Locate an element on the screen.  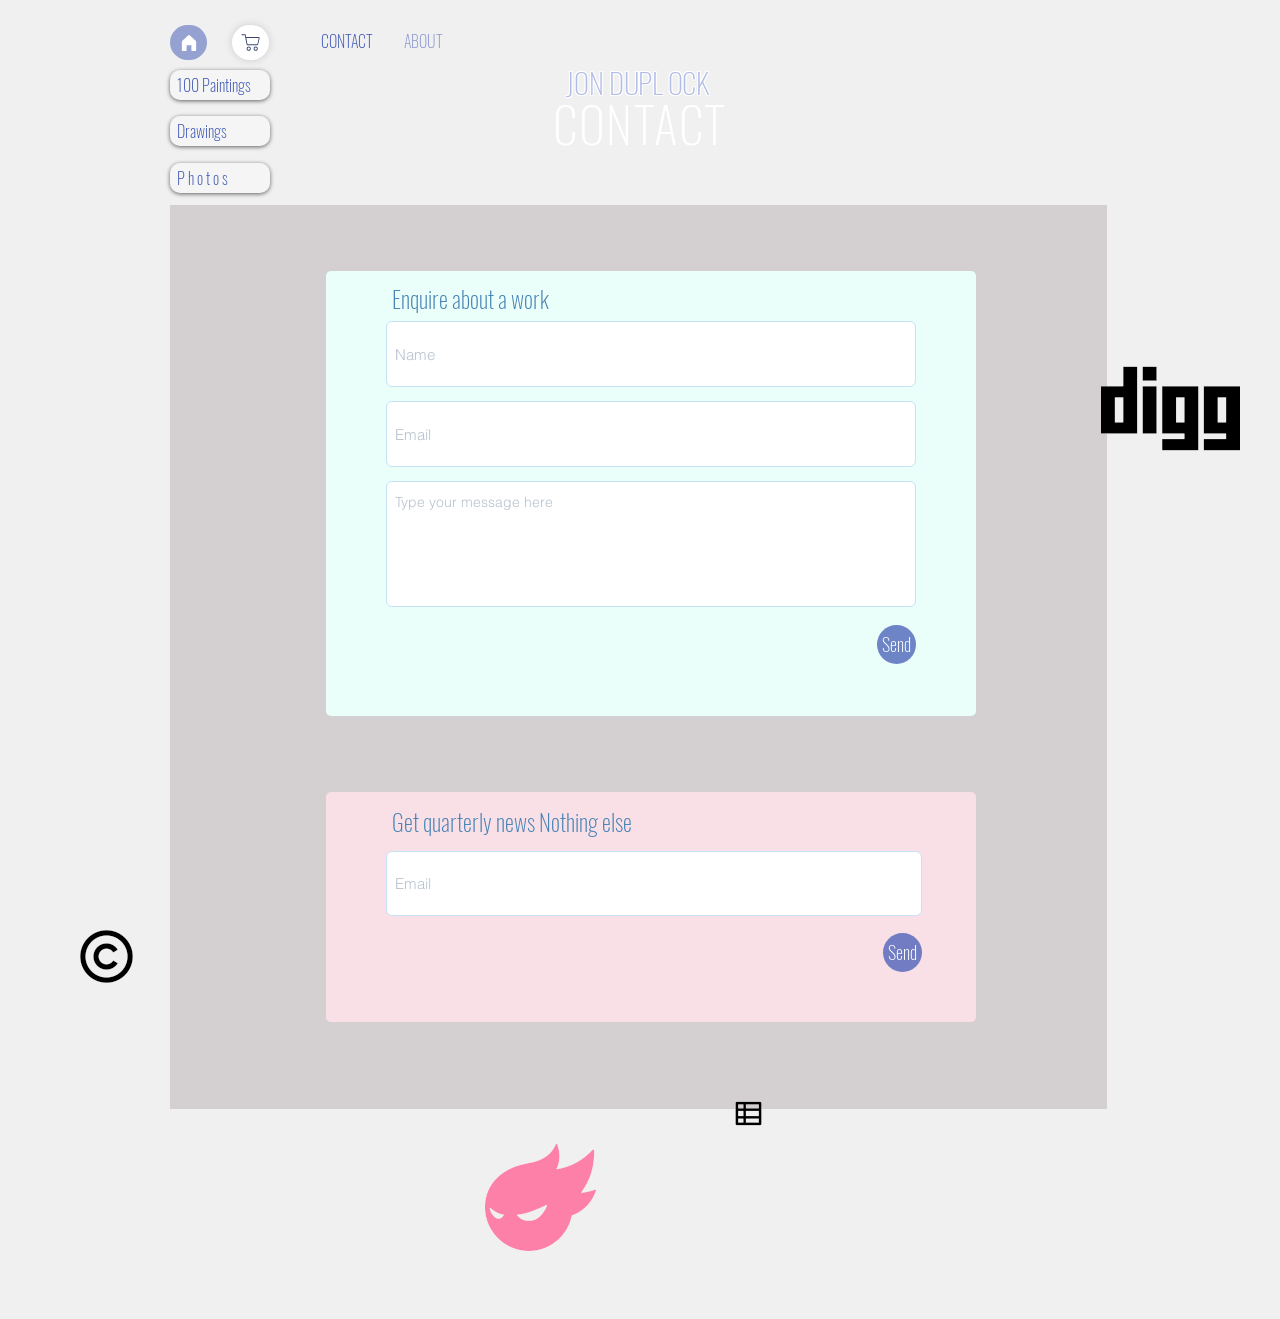
switch to table view is located at coordinates (748, 1113).